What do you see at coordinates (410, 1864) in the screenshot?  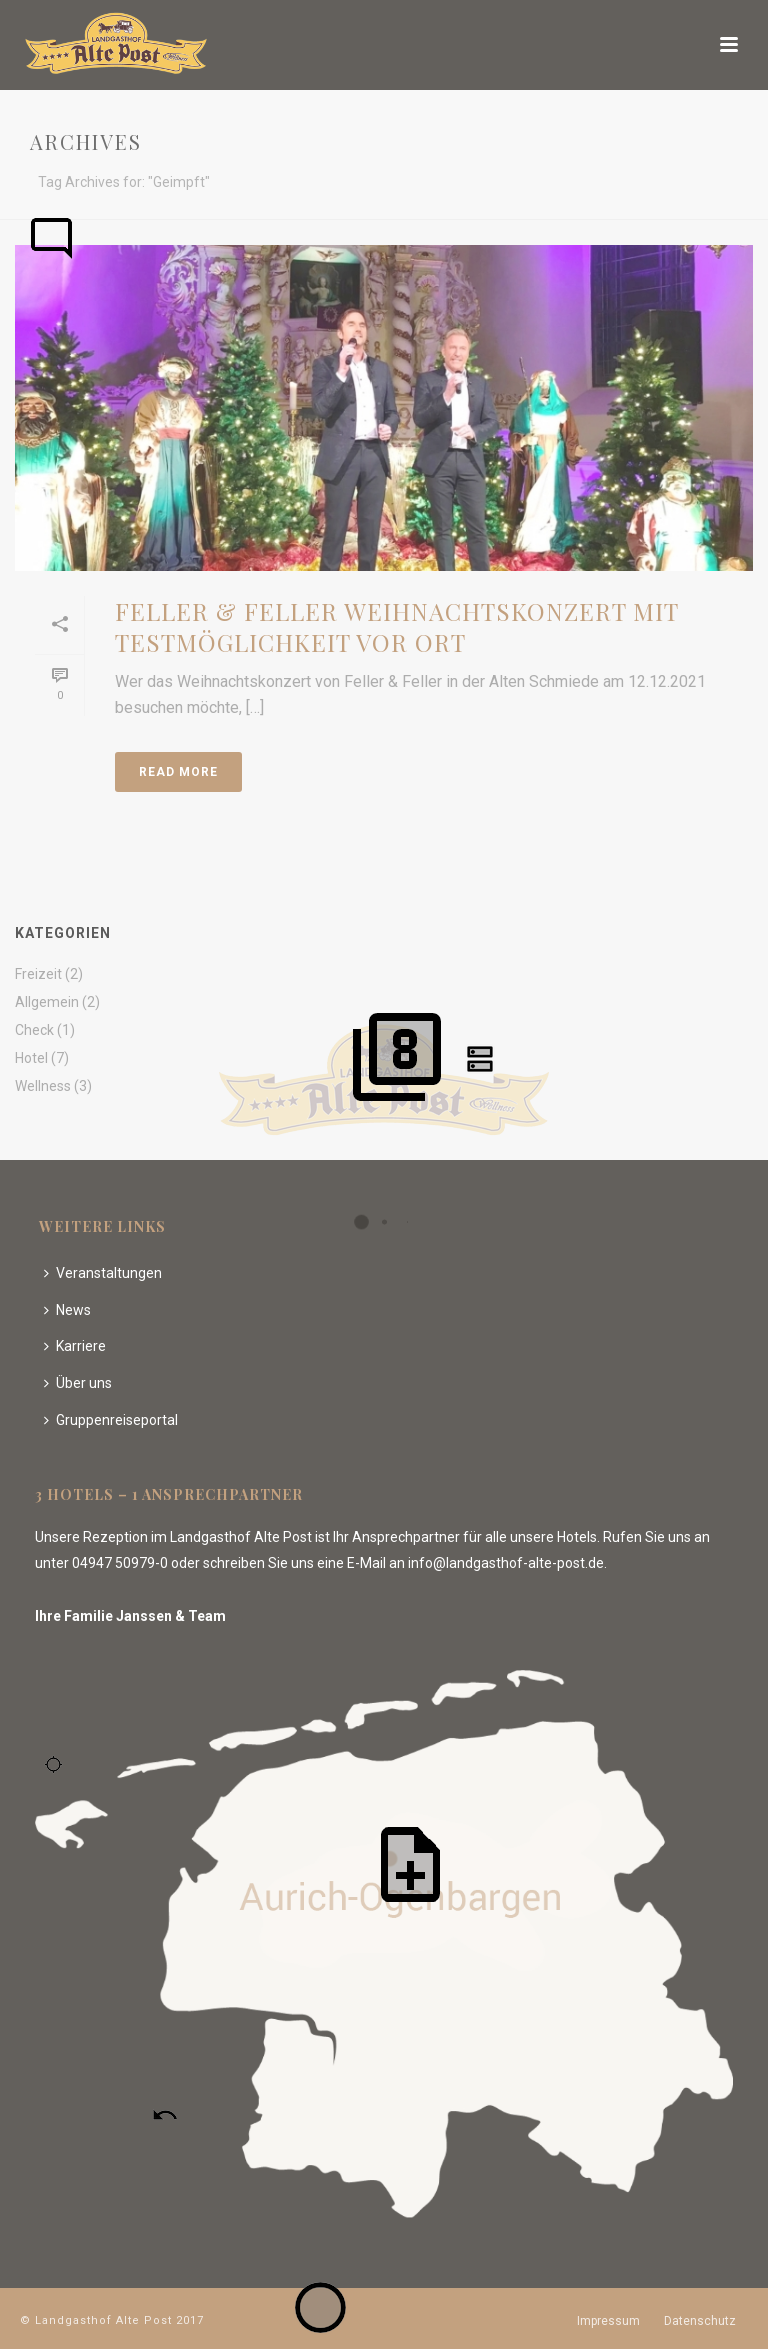 I see `create a new note or document` at bounding box center [410, 1864].